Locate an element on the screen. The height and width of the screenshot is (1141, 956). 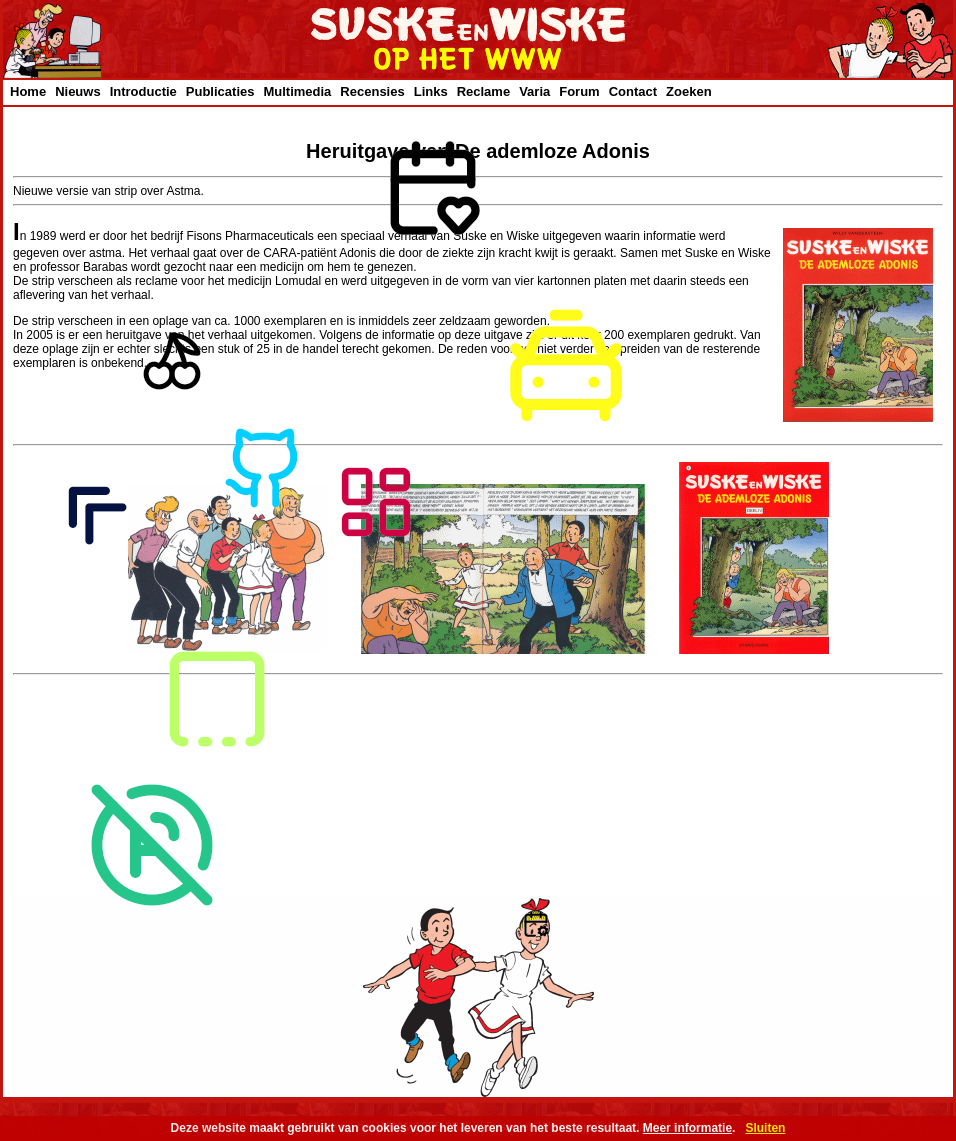
indicates a container with a collapsible or expandable bottom section is located at coordinates (217, 699).